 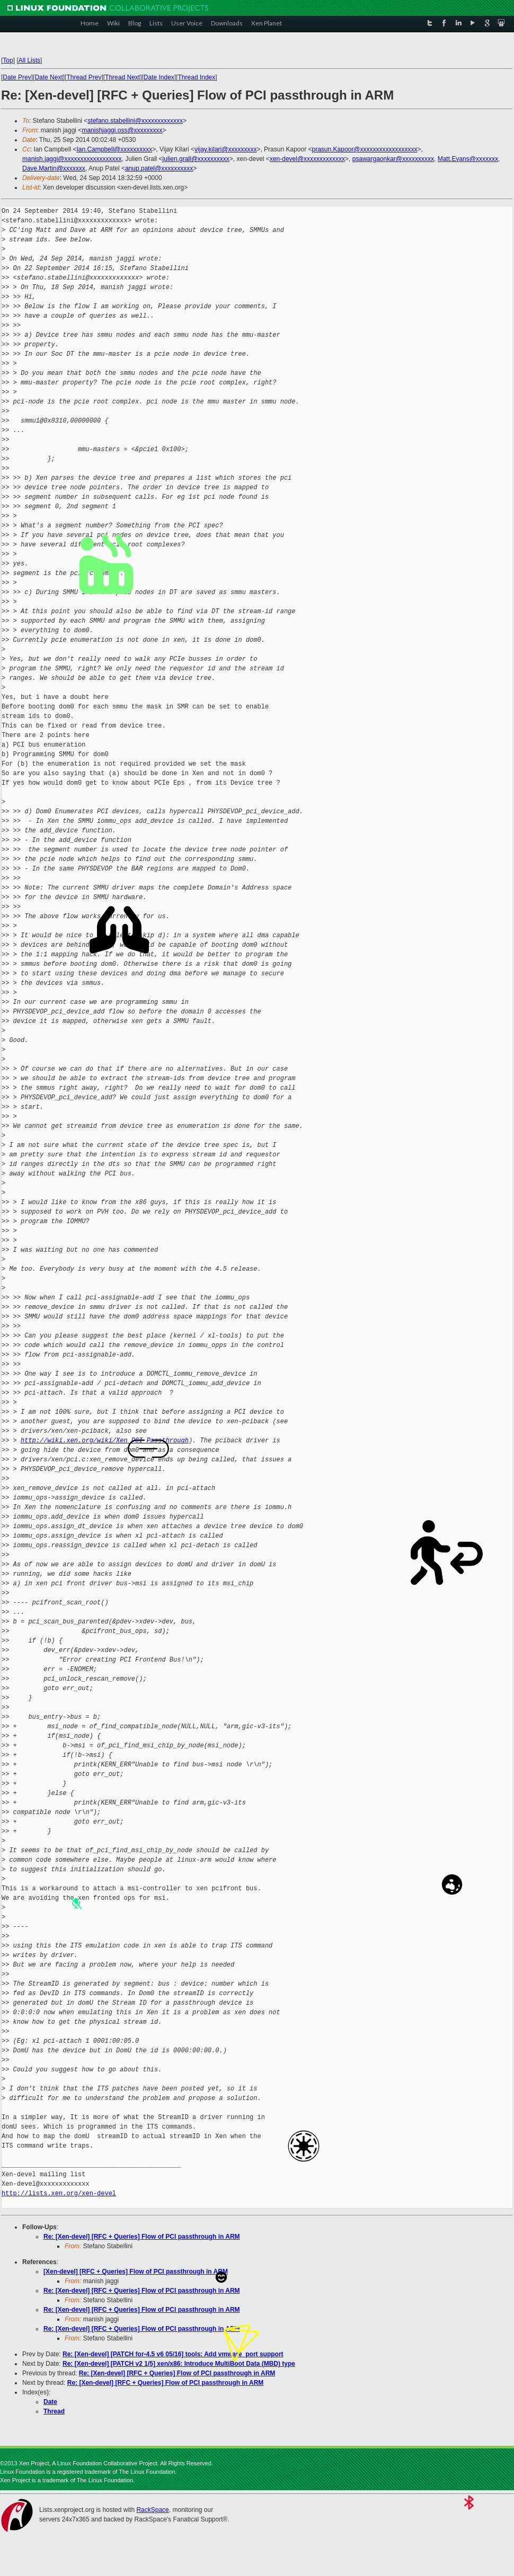 I want to click on toggle bluetooth connectivity on or off, so click(x=469, y=2502).